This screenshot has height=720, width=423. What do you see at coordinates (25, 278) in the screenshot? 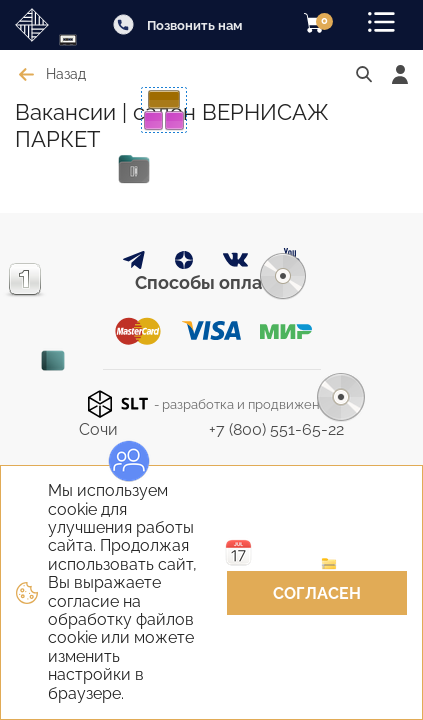
I see `reset zoom to 100% or original size` at bounding box center [25, 278].